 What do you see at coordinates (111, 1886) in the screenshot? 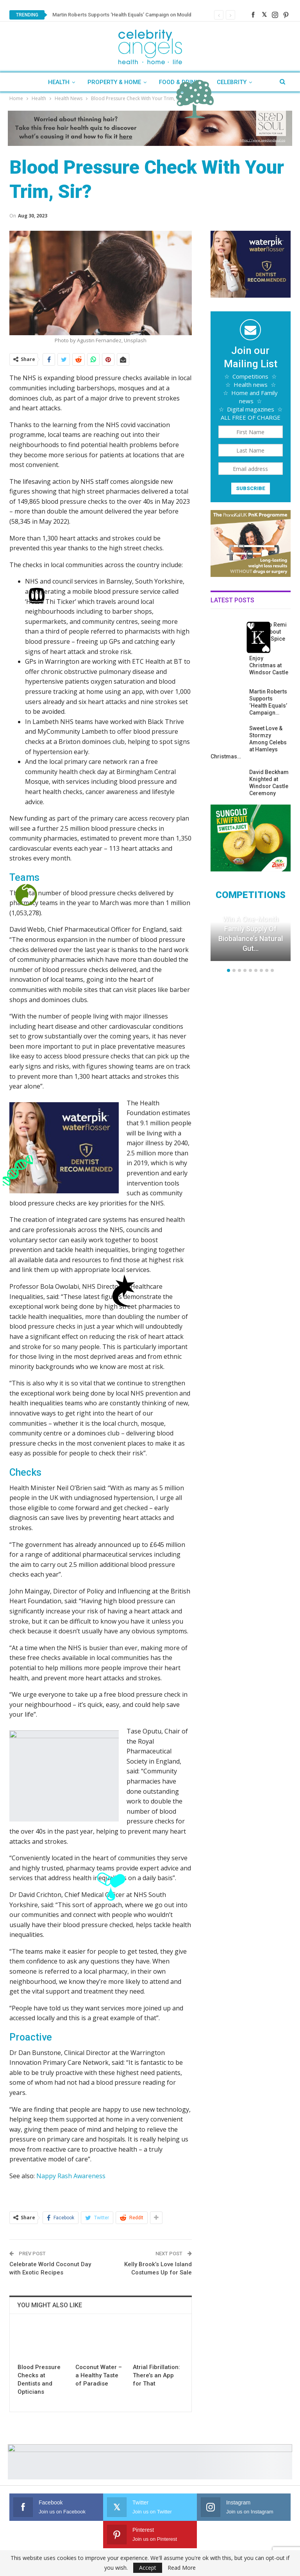
I see `indicates medication dosage or liquid medicine` at bounding box center [111, 1886].